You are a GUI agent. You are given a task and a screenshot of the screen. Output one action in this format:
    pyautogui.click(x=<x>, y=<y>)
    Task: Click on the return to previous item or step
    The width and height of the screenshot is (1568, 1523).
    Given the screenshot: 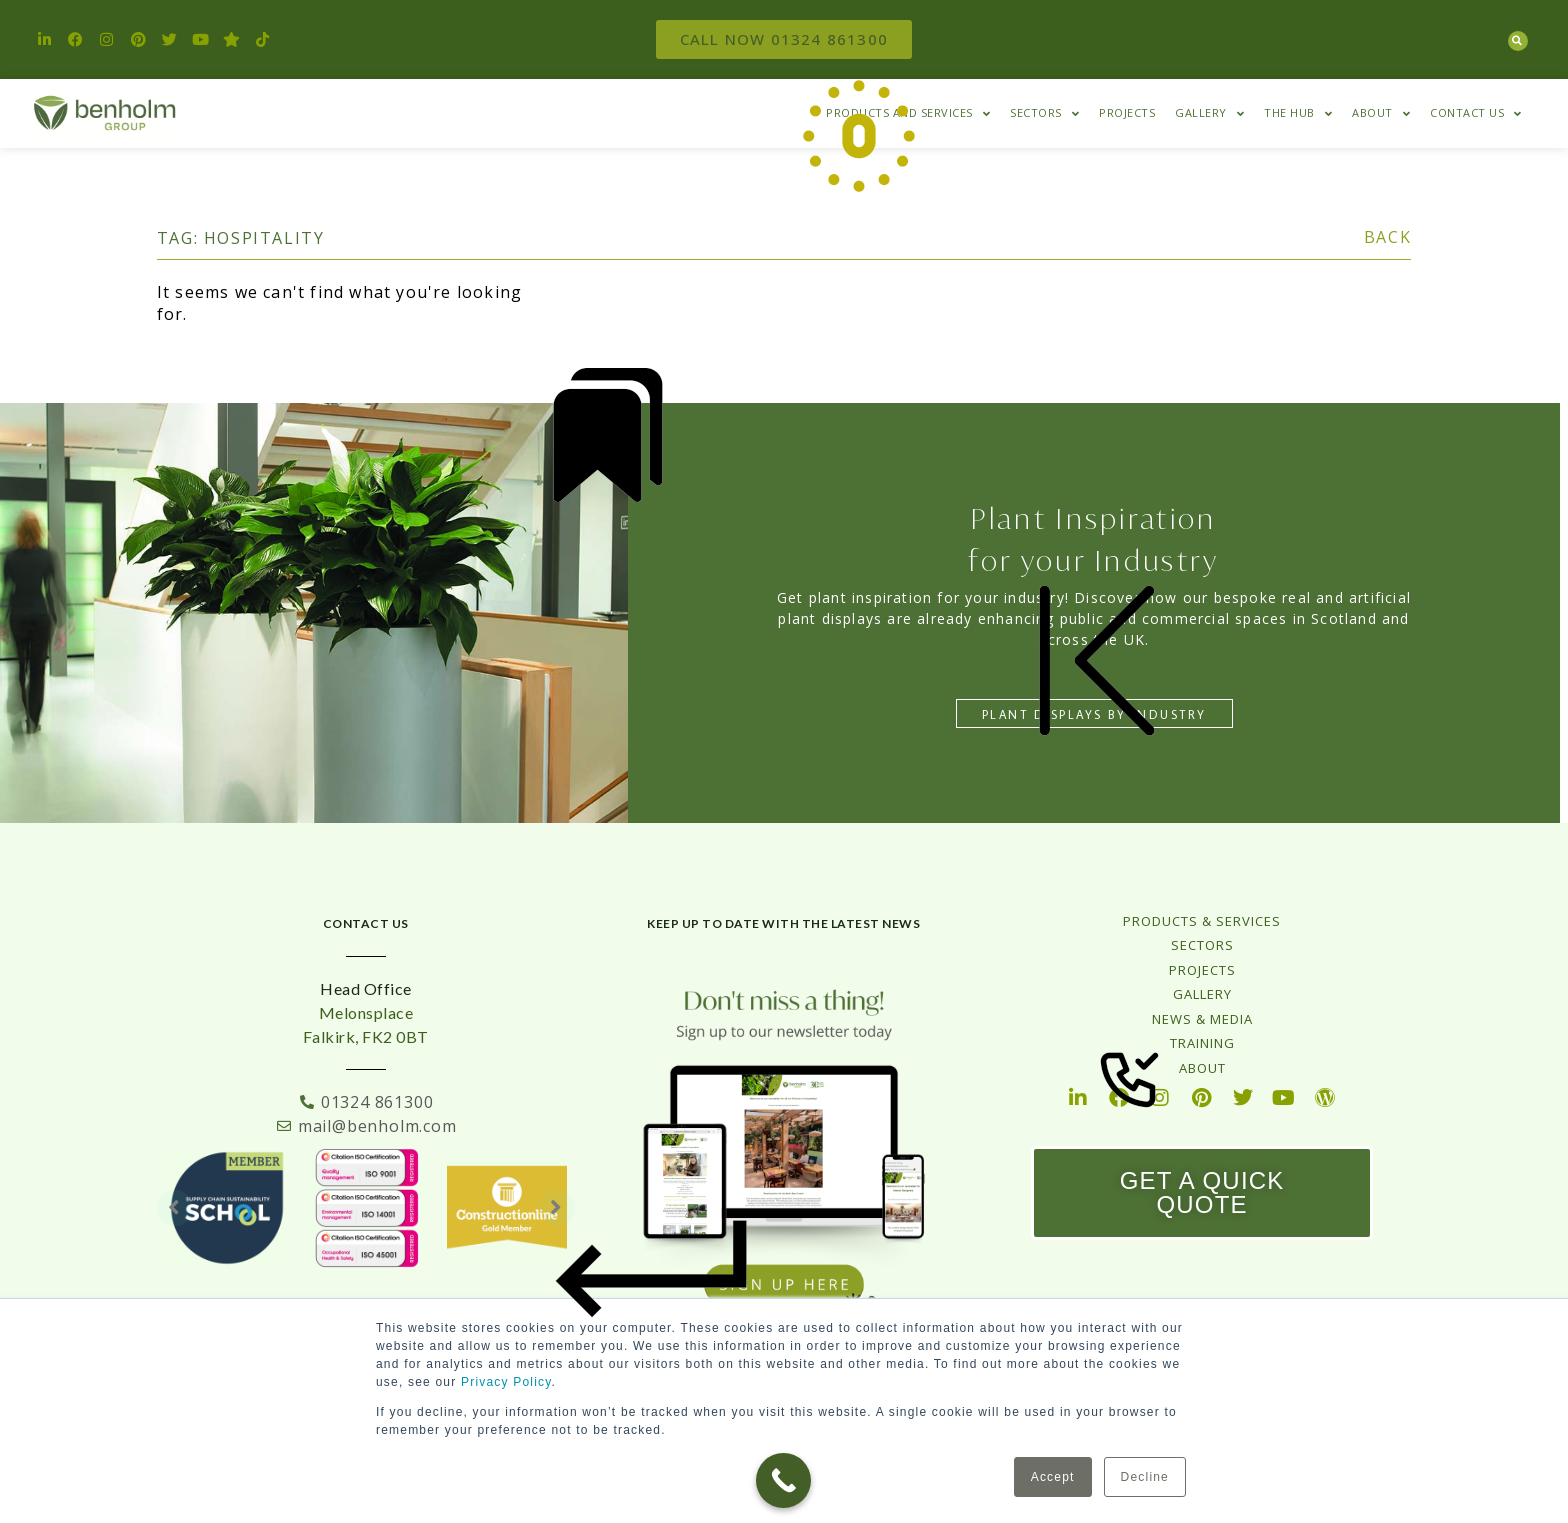 What is the action you would take?
    pyautogui.click(x=652, y=1267)
    